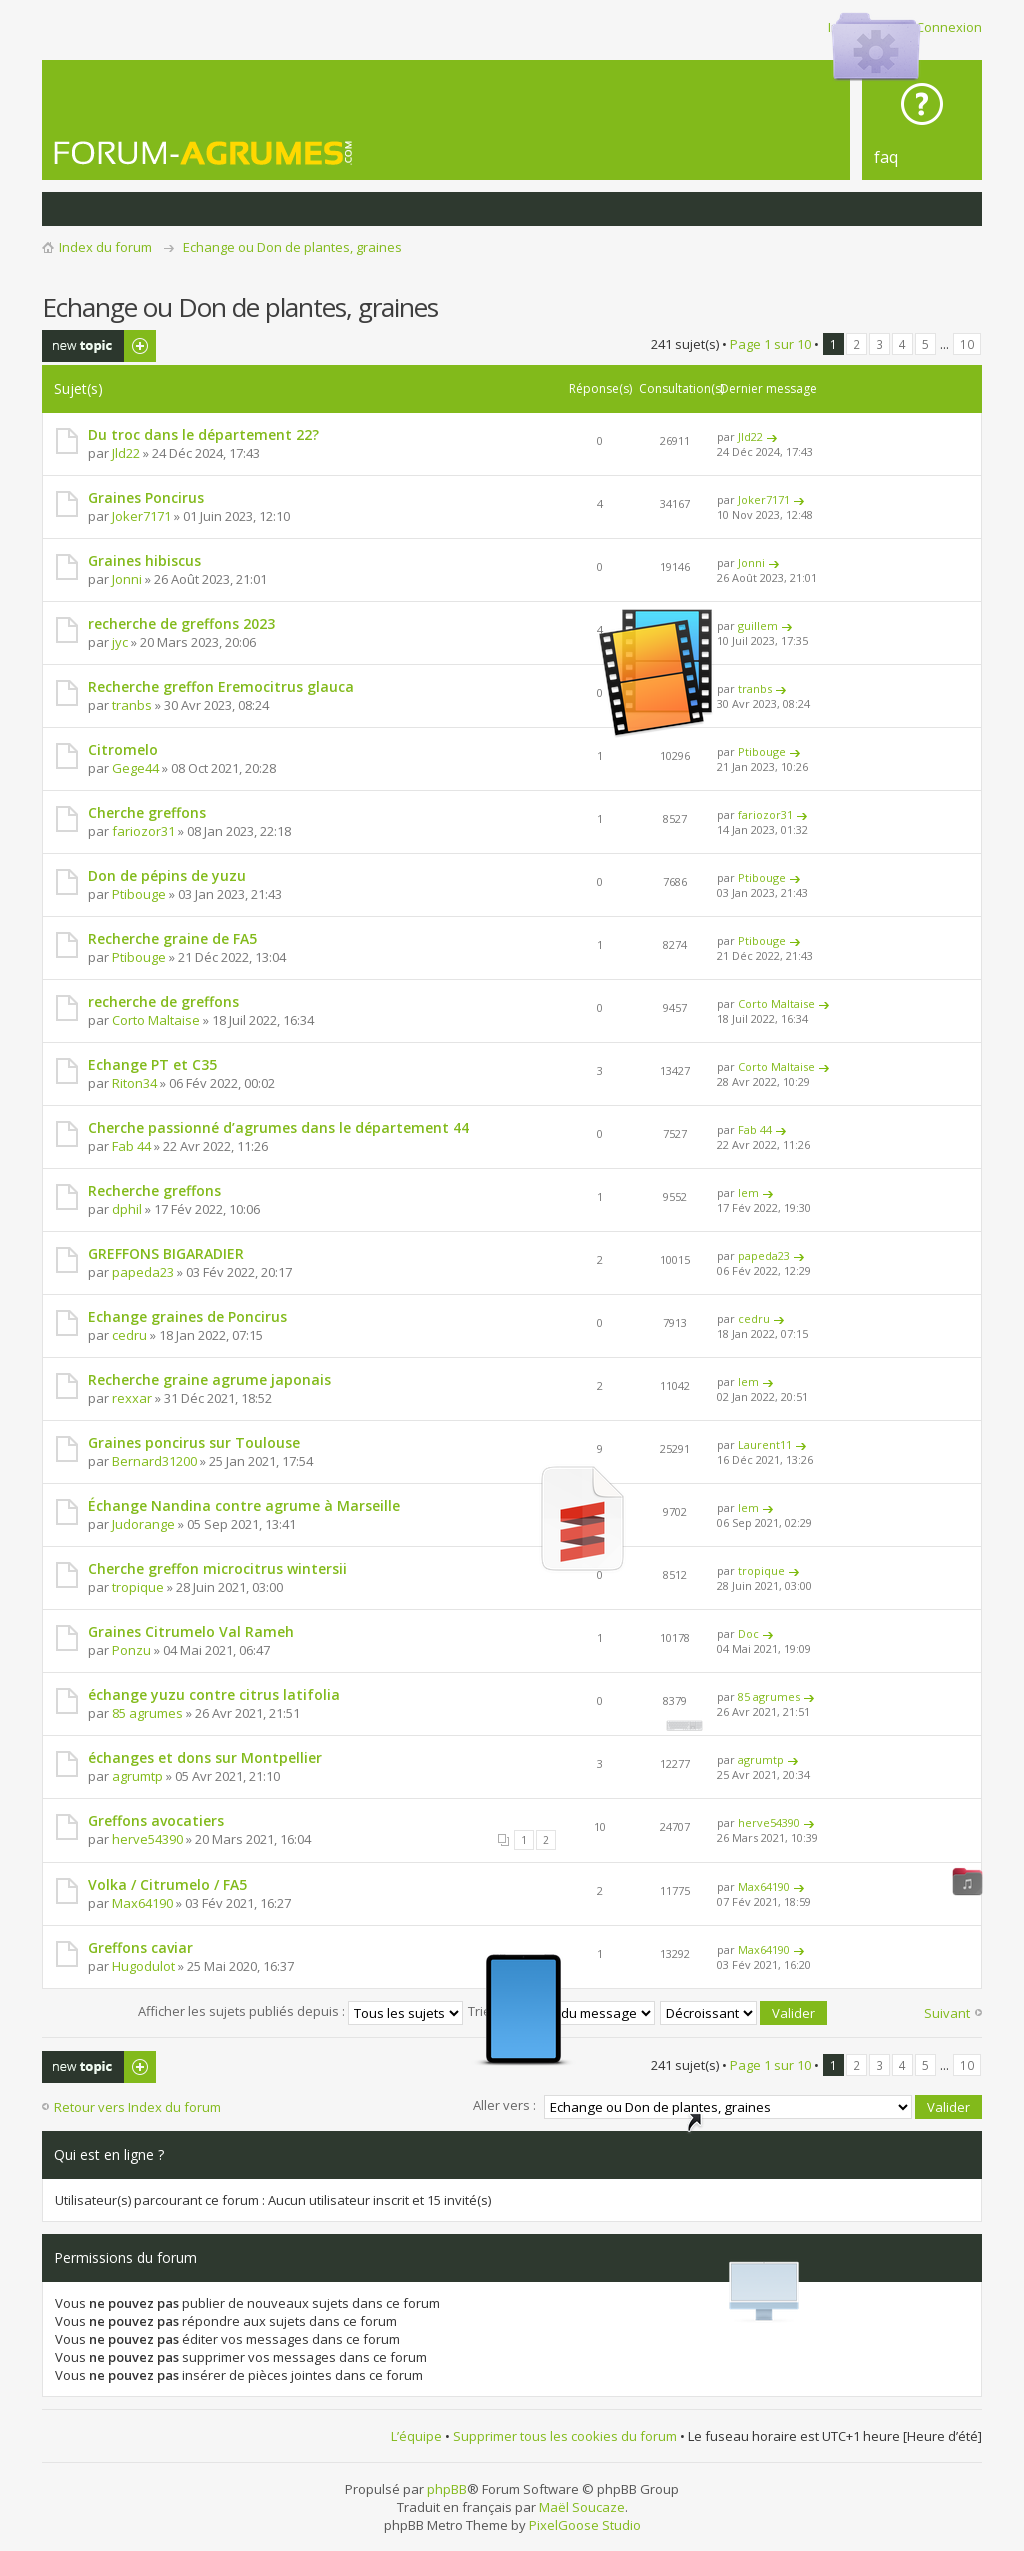  I want to click on represents this mac in system preferences or finder, so click(764, 2290).